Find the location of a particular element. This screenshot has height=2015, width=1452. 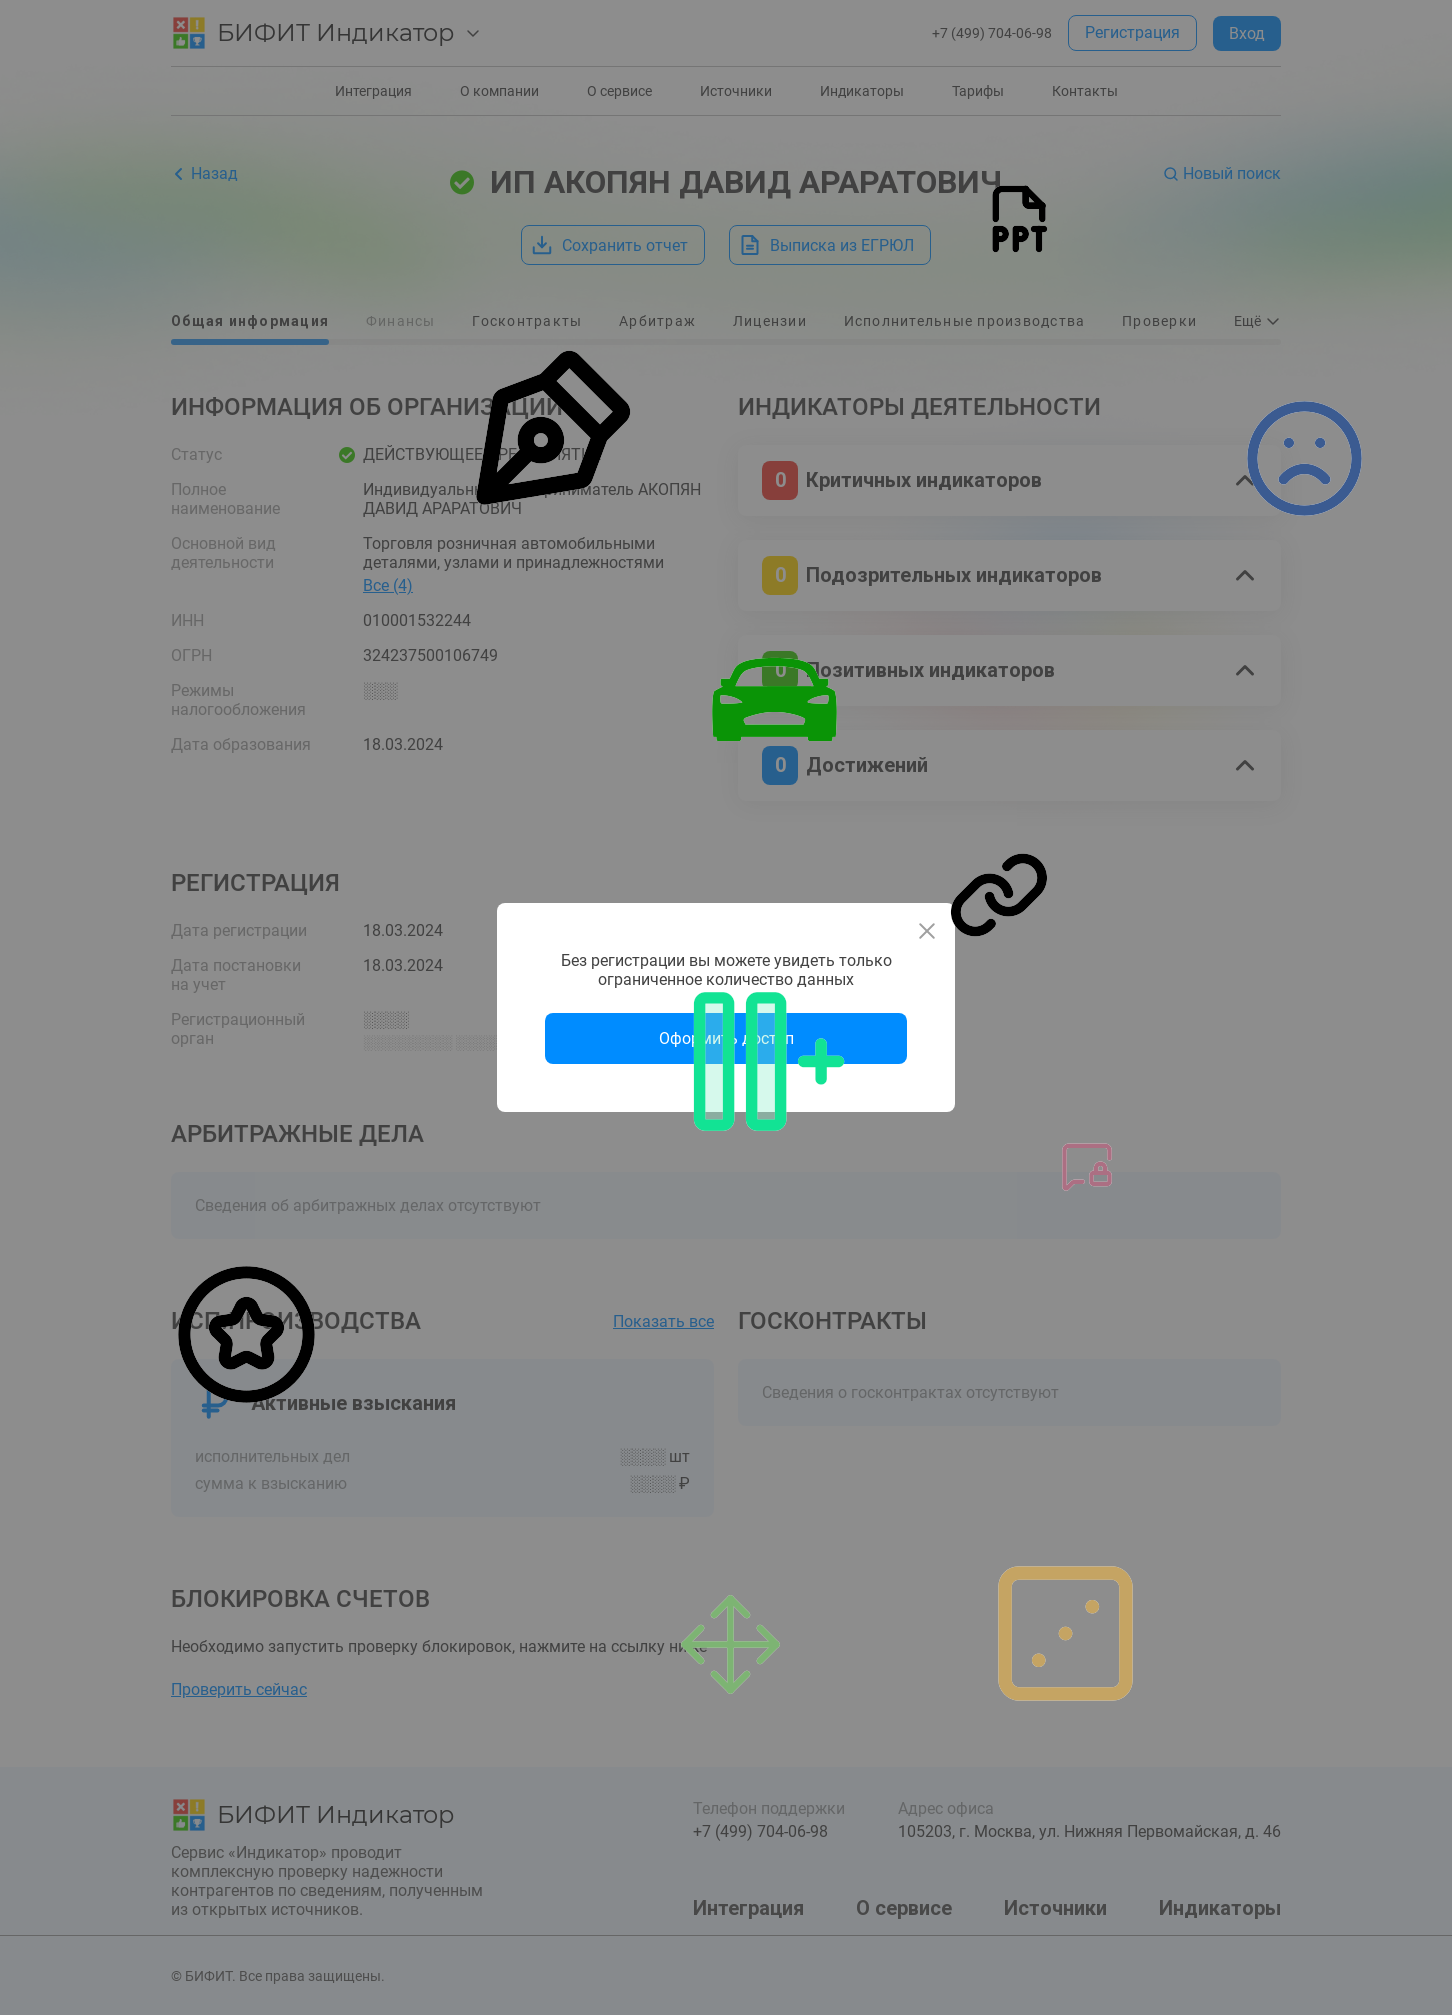

access encrypted or private messages is located at coordinates (1087, 1166).